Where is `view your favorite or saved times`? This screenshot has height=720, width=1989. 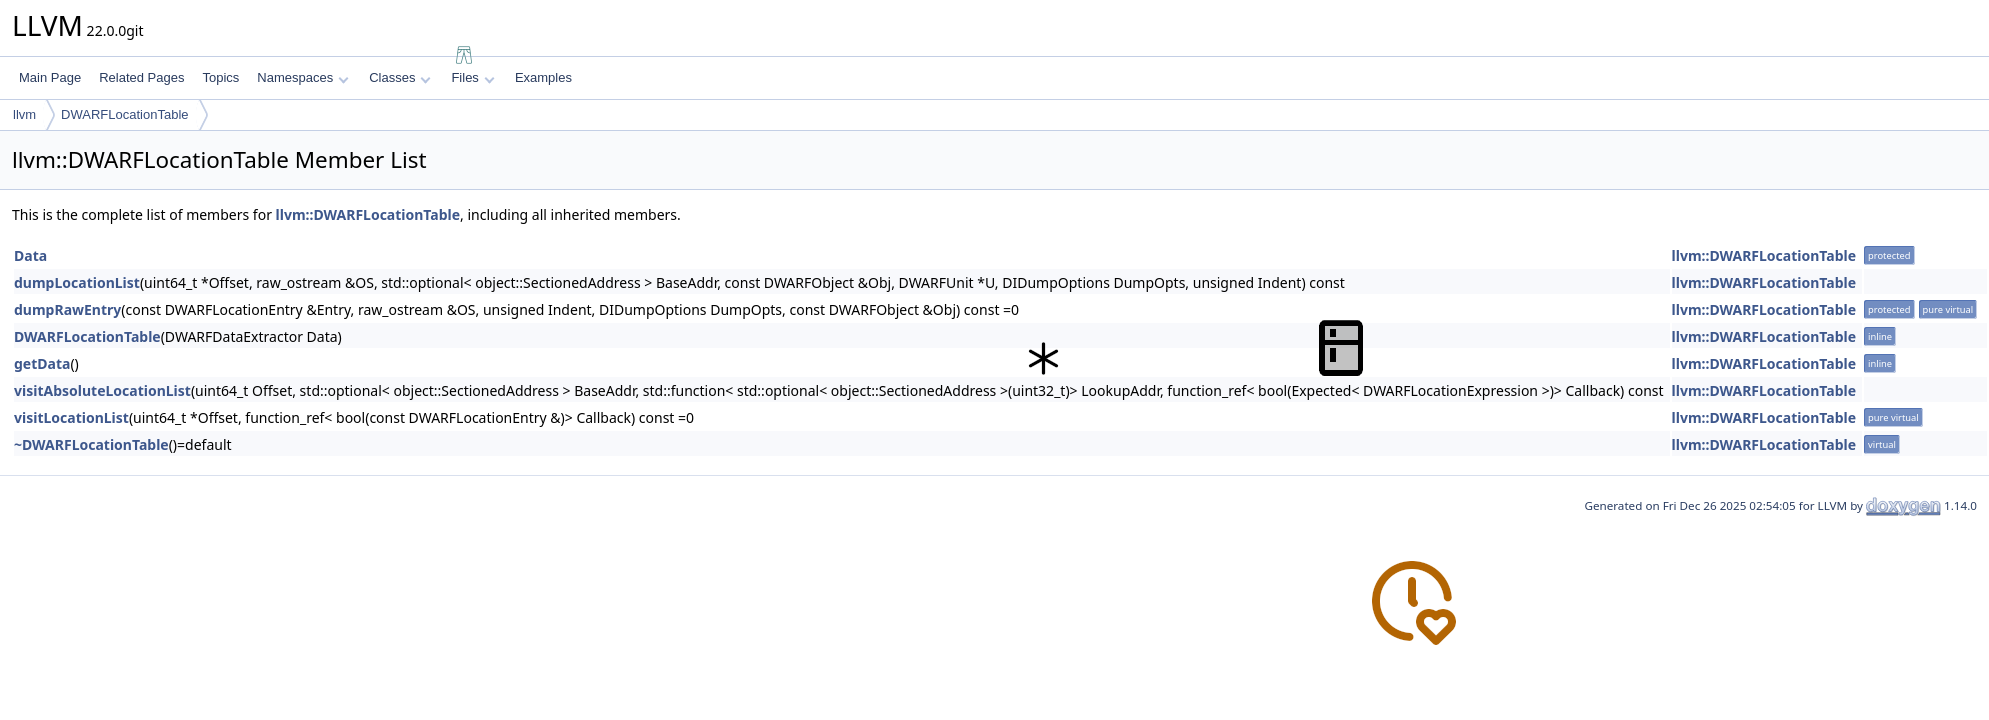
view your favorite or saved times is located at coordinates (1412, 601).